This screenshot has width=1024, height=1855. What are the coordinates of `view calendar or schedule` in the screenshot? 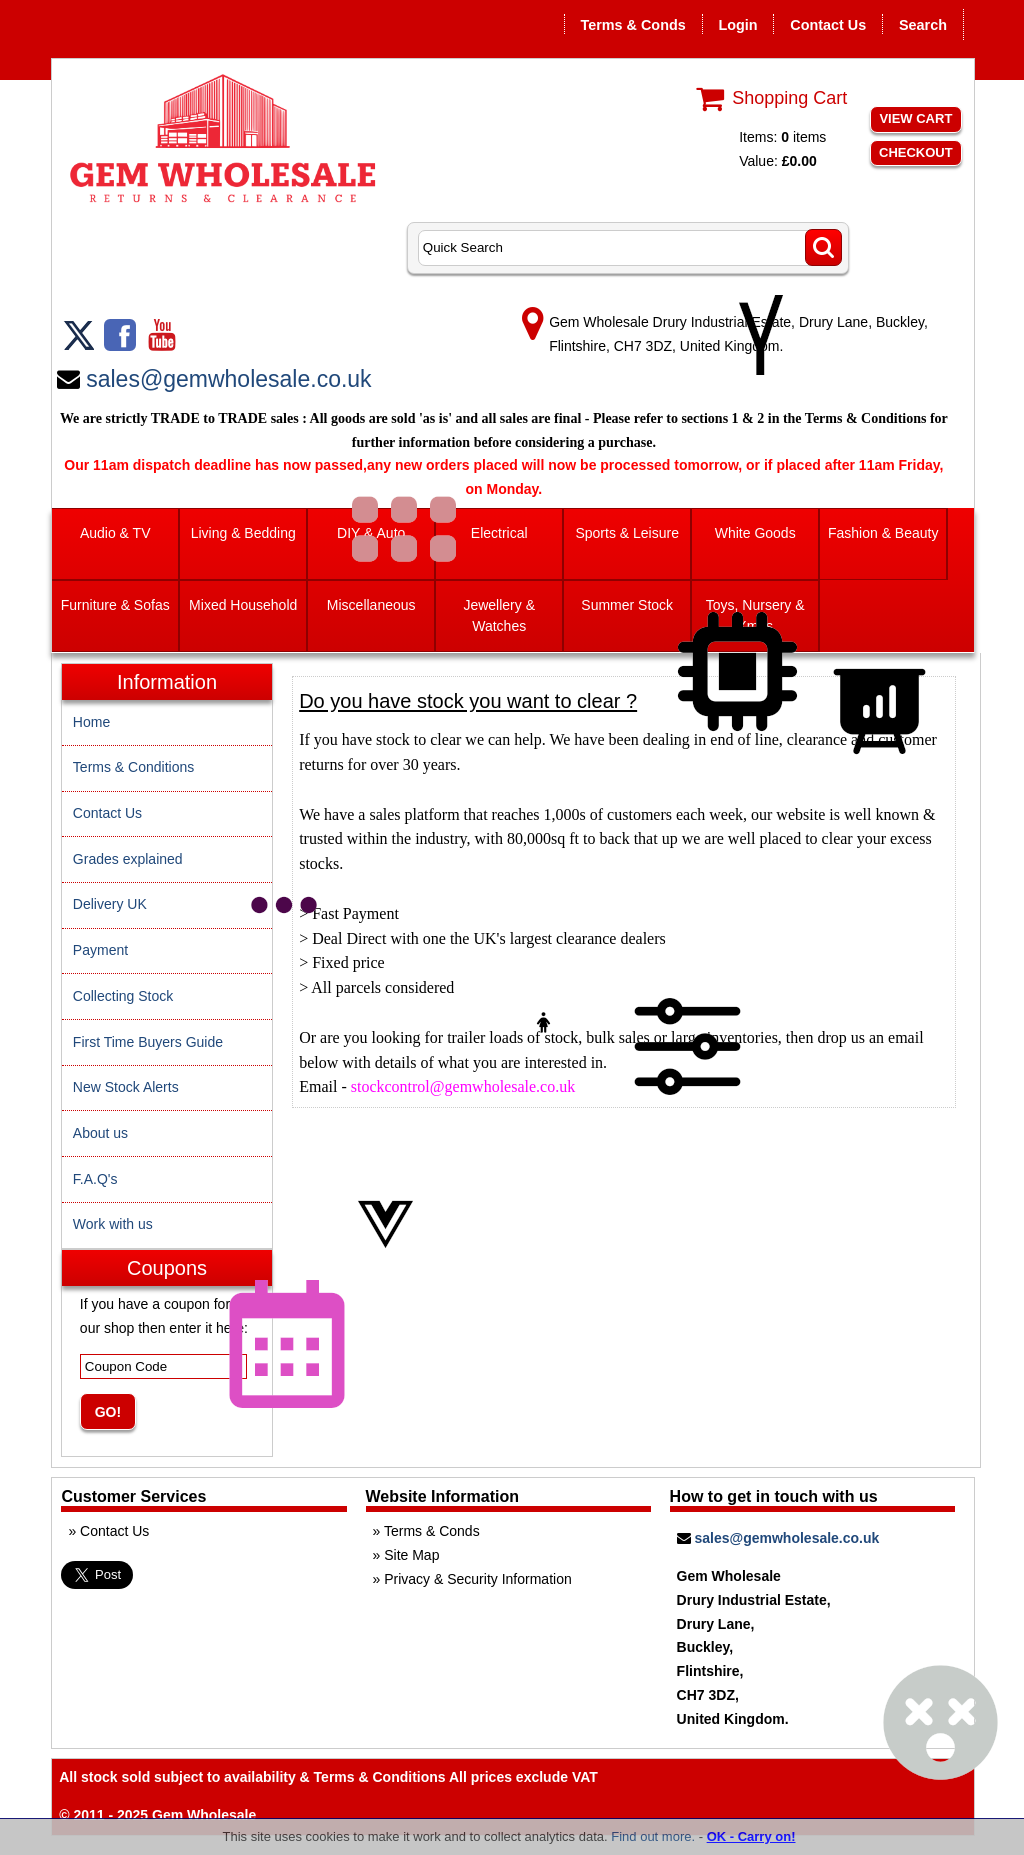 It's located at (287, 1344).